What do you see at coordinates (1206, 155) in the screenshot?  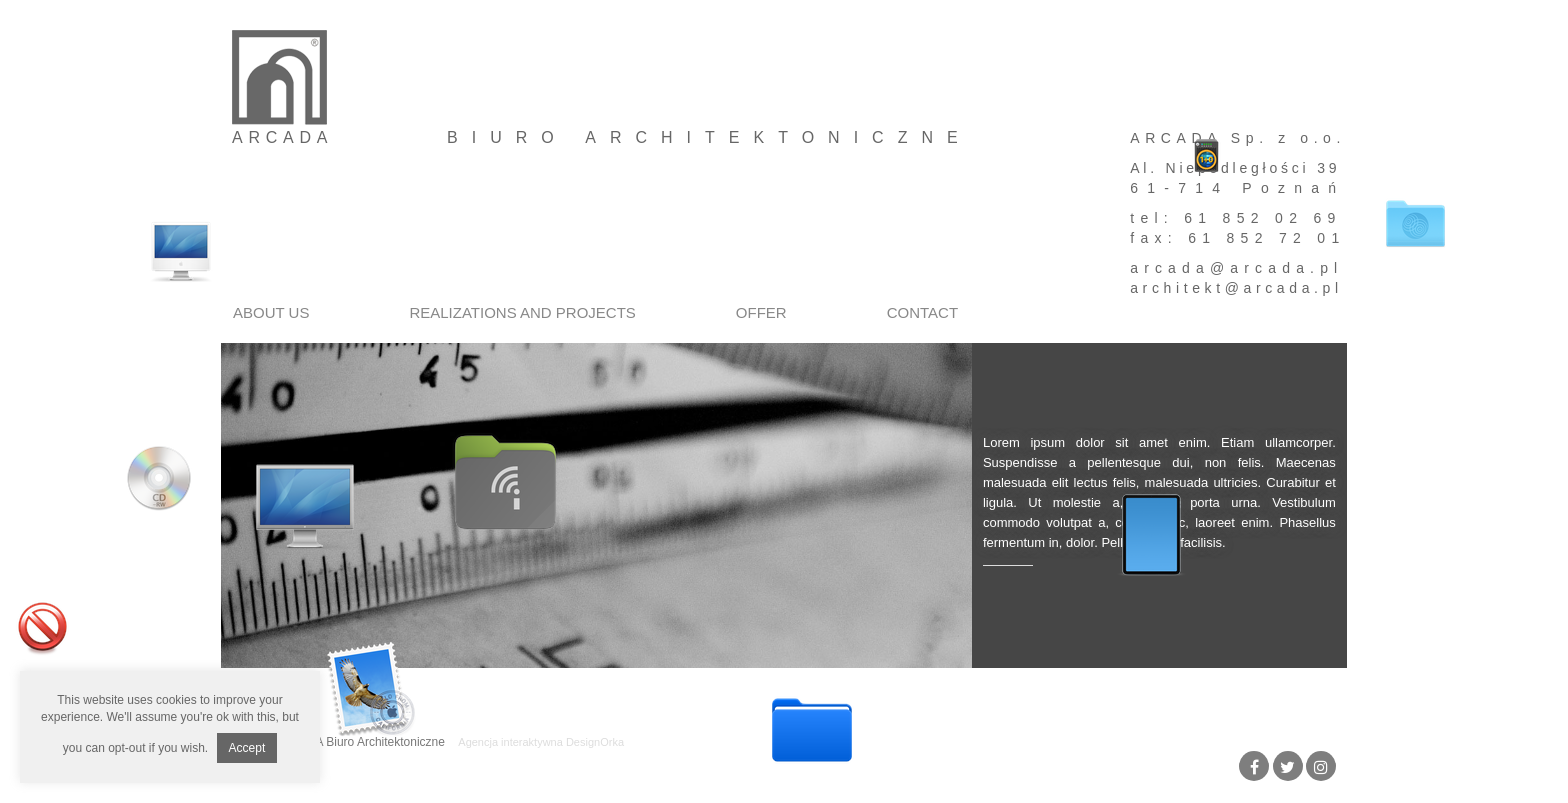 I see `access RAID 10 storage configuration settings` at bounding box center [1206, 155].